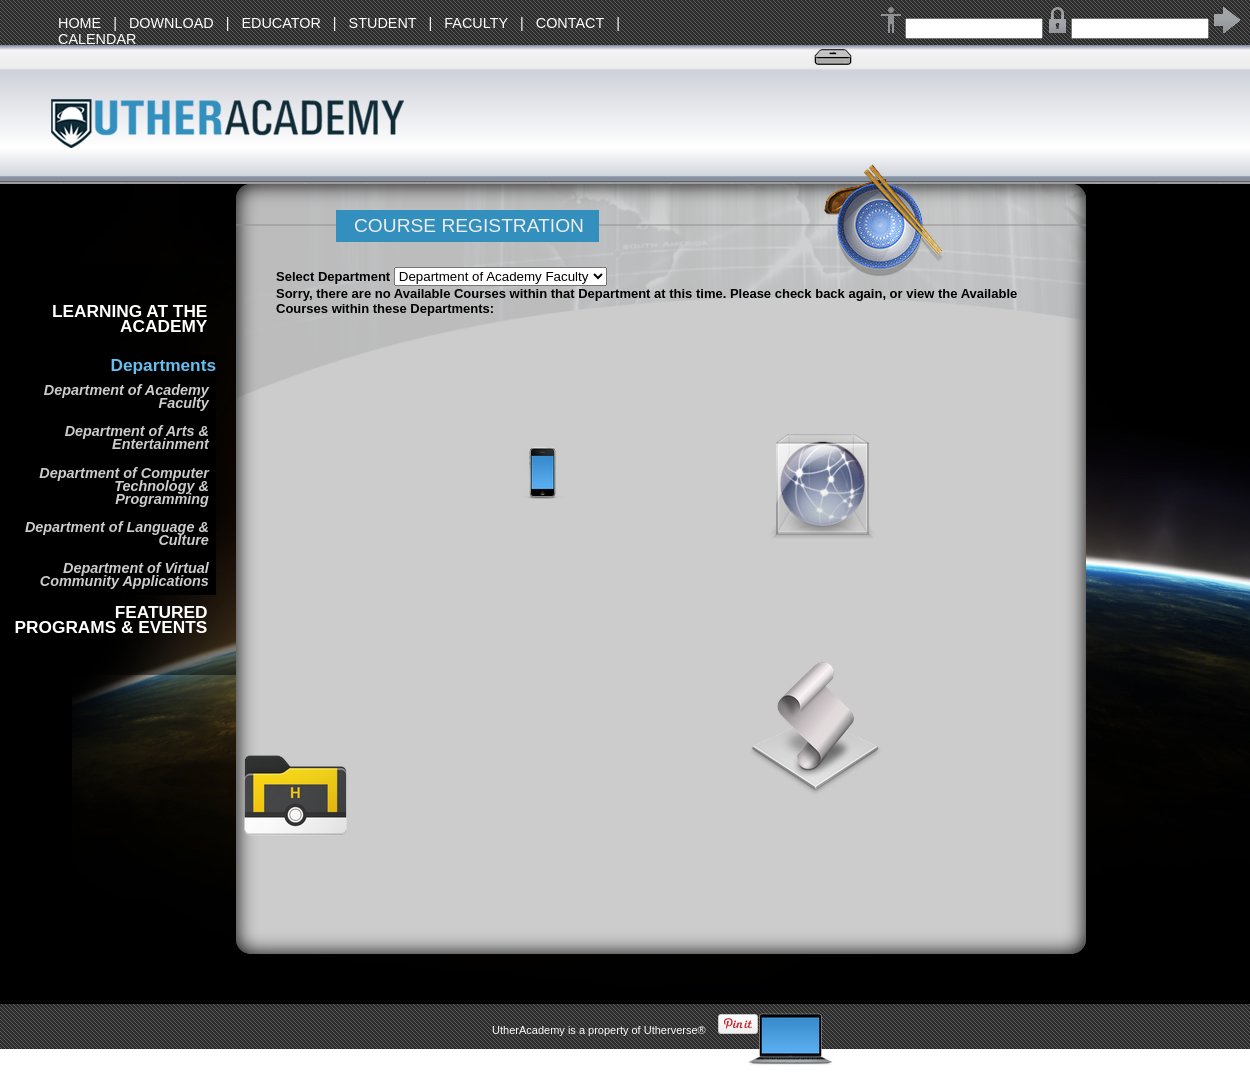  I want to click on represents this macbook device in system settings, so click(790, 1031).